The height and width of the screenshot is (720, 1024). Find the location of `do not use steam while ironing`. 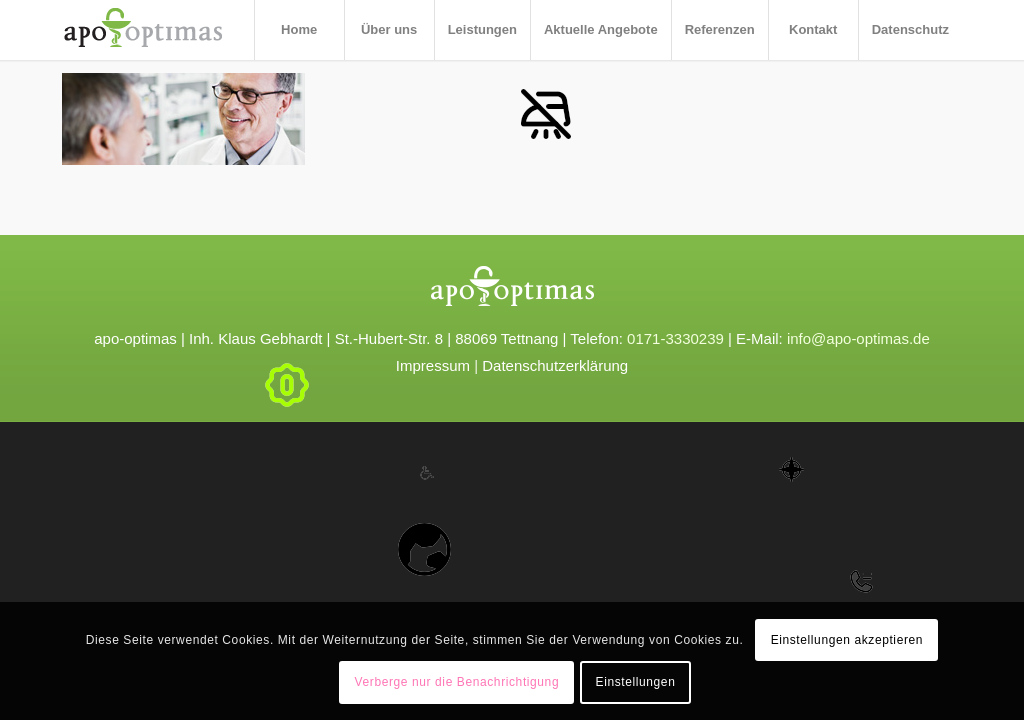

do not use steam while ironing is located at coordinates (546, 114).